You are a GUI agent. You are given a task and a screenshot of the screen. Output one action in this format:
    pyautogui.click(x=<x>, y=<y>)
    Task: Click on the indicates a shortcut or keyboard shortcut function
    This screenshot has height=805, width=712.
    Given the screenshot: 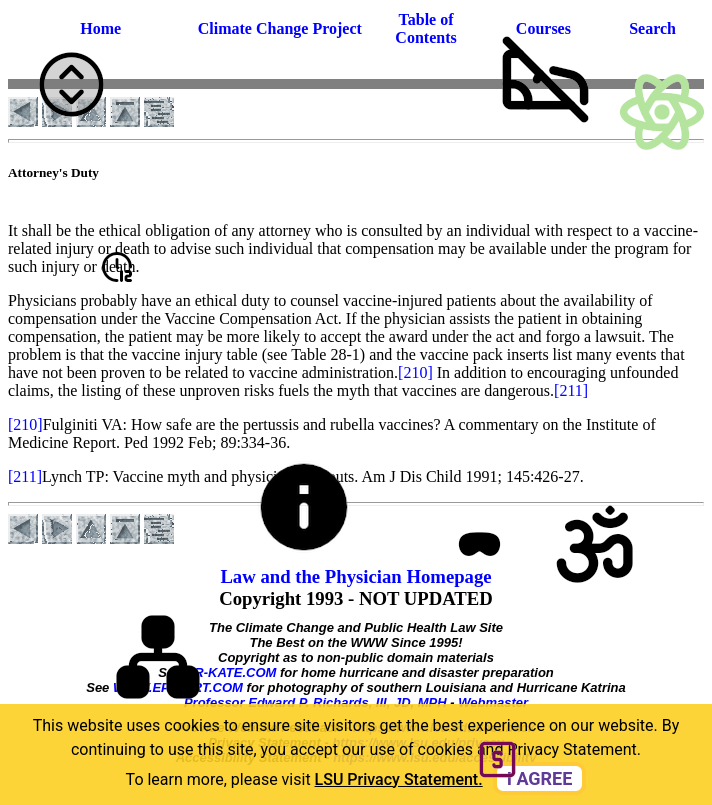 What is the action you would take?
    pyautogui.click(x=497, y=759)
    